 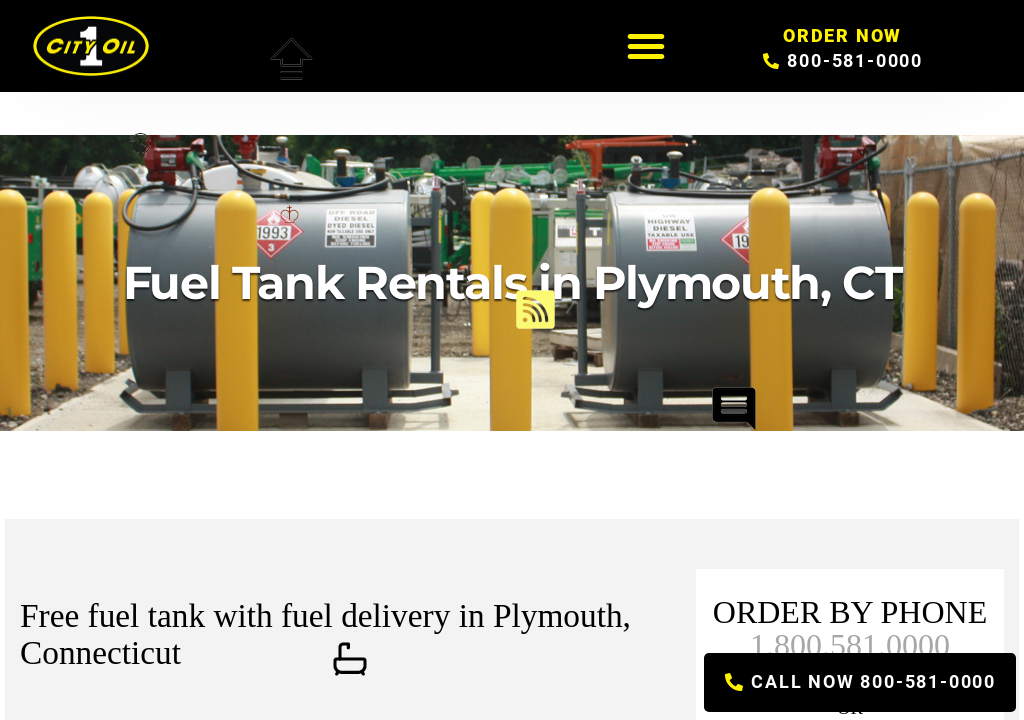 I want to click on indicates premium or royal status, so click(x=289, y=215).